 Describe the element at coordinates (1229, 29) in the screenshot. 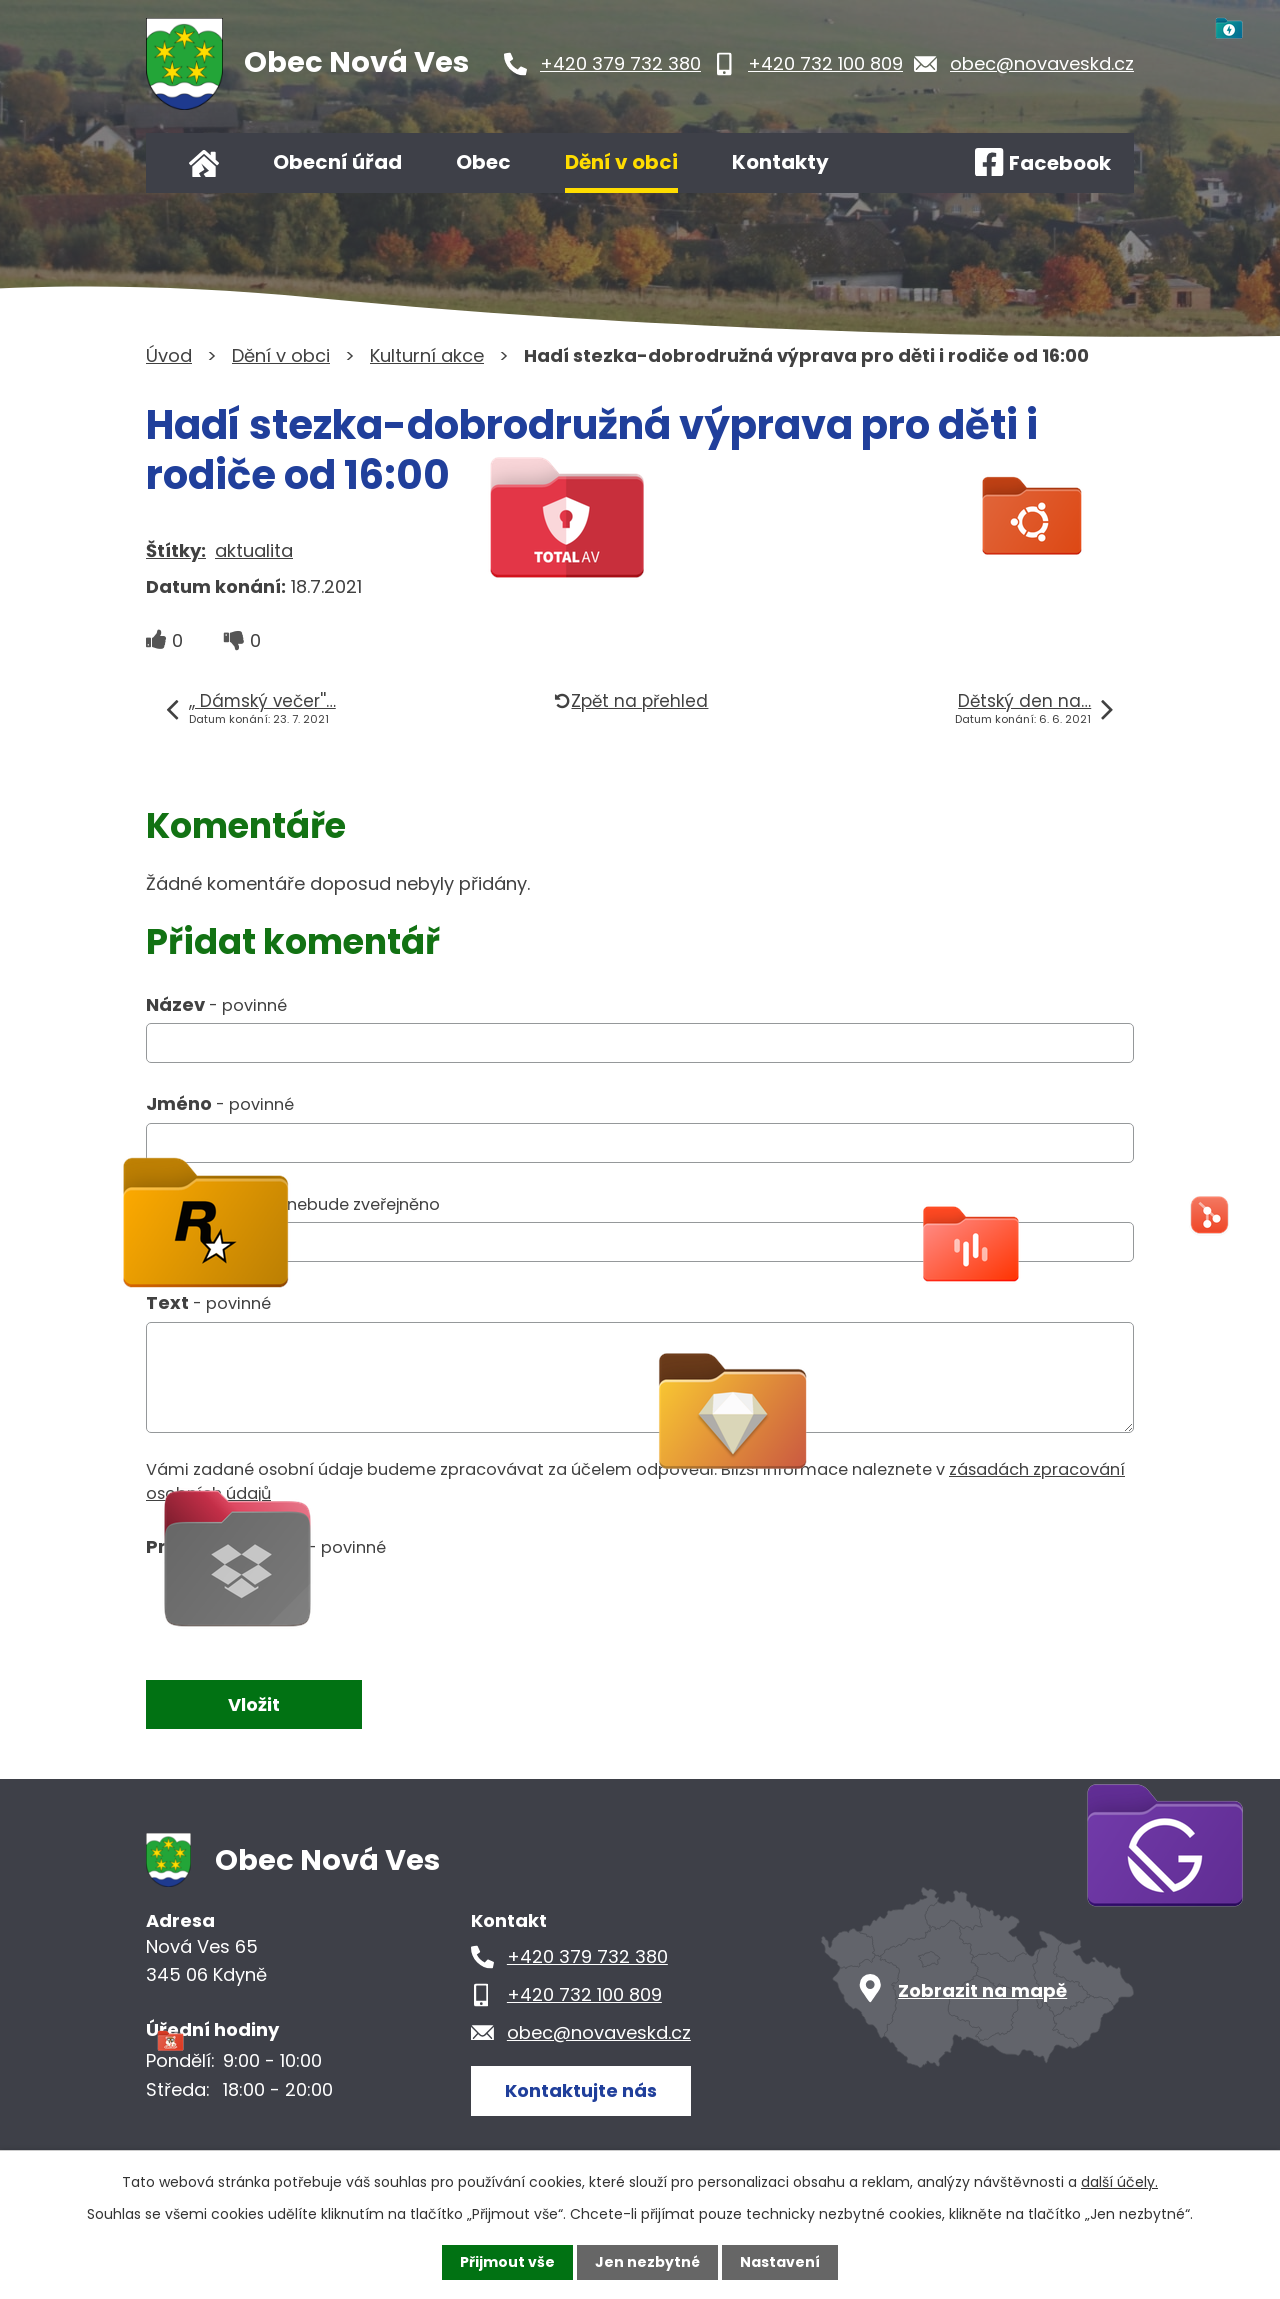

I see `open fastapi project folder` at that location.